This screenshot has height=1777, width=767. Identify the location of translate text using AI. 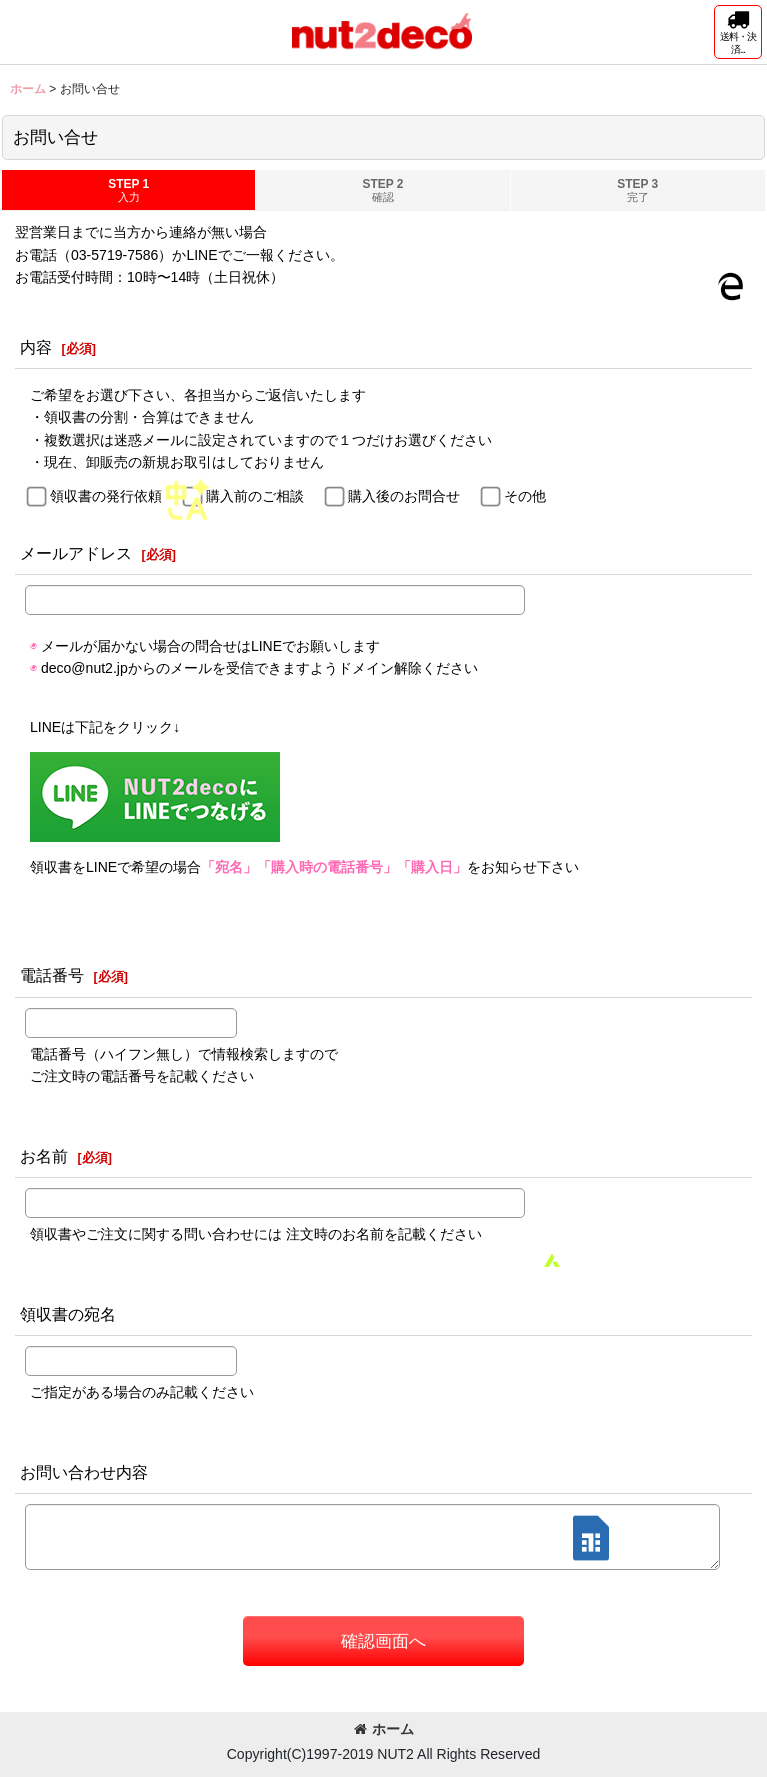
(186, 501).